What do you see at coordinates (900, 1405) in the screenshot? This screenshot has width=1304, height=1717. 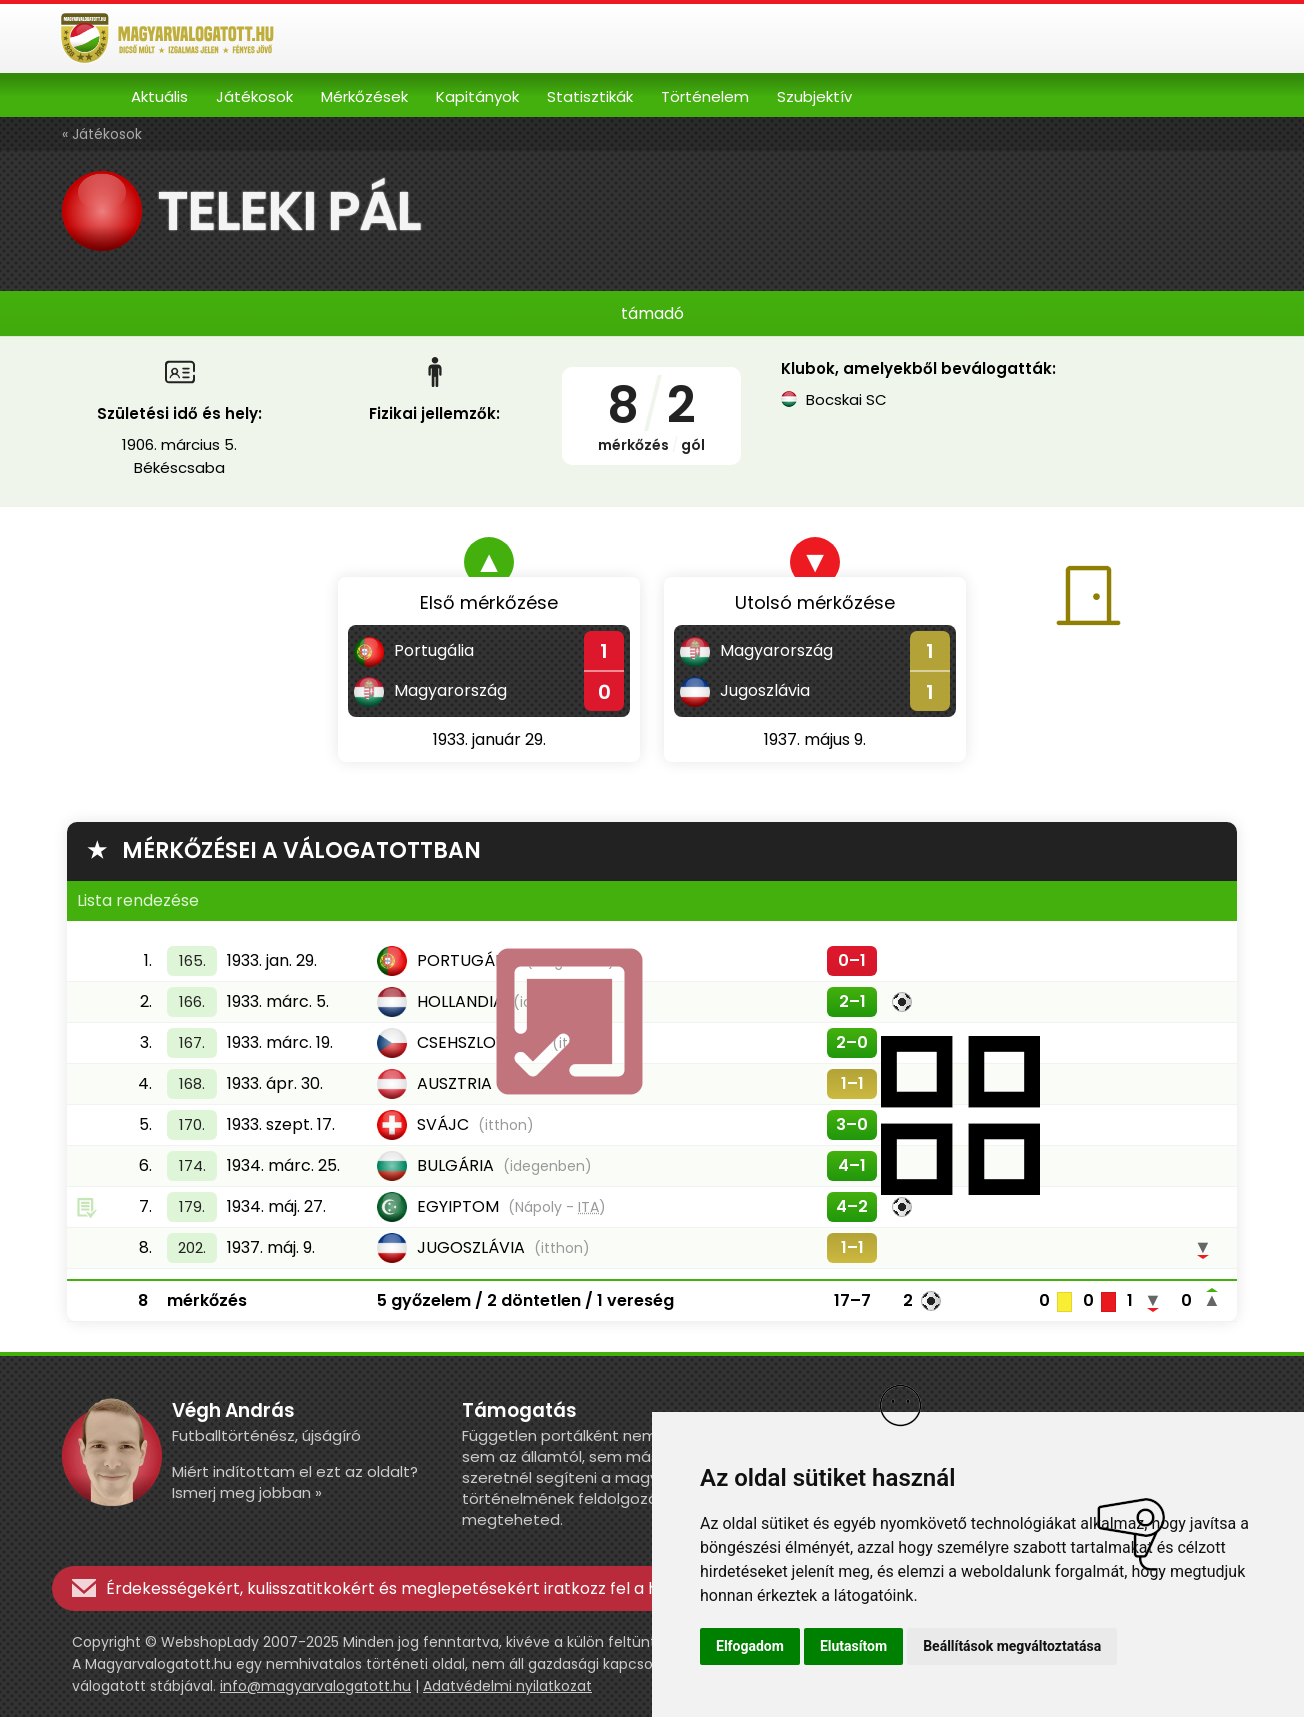 I see `indicates neutral or no reaction` at bounding box center [900, 1405].